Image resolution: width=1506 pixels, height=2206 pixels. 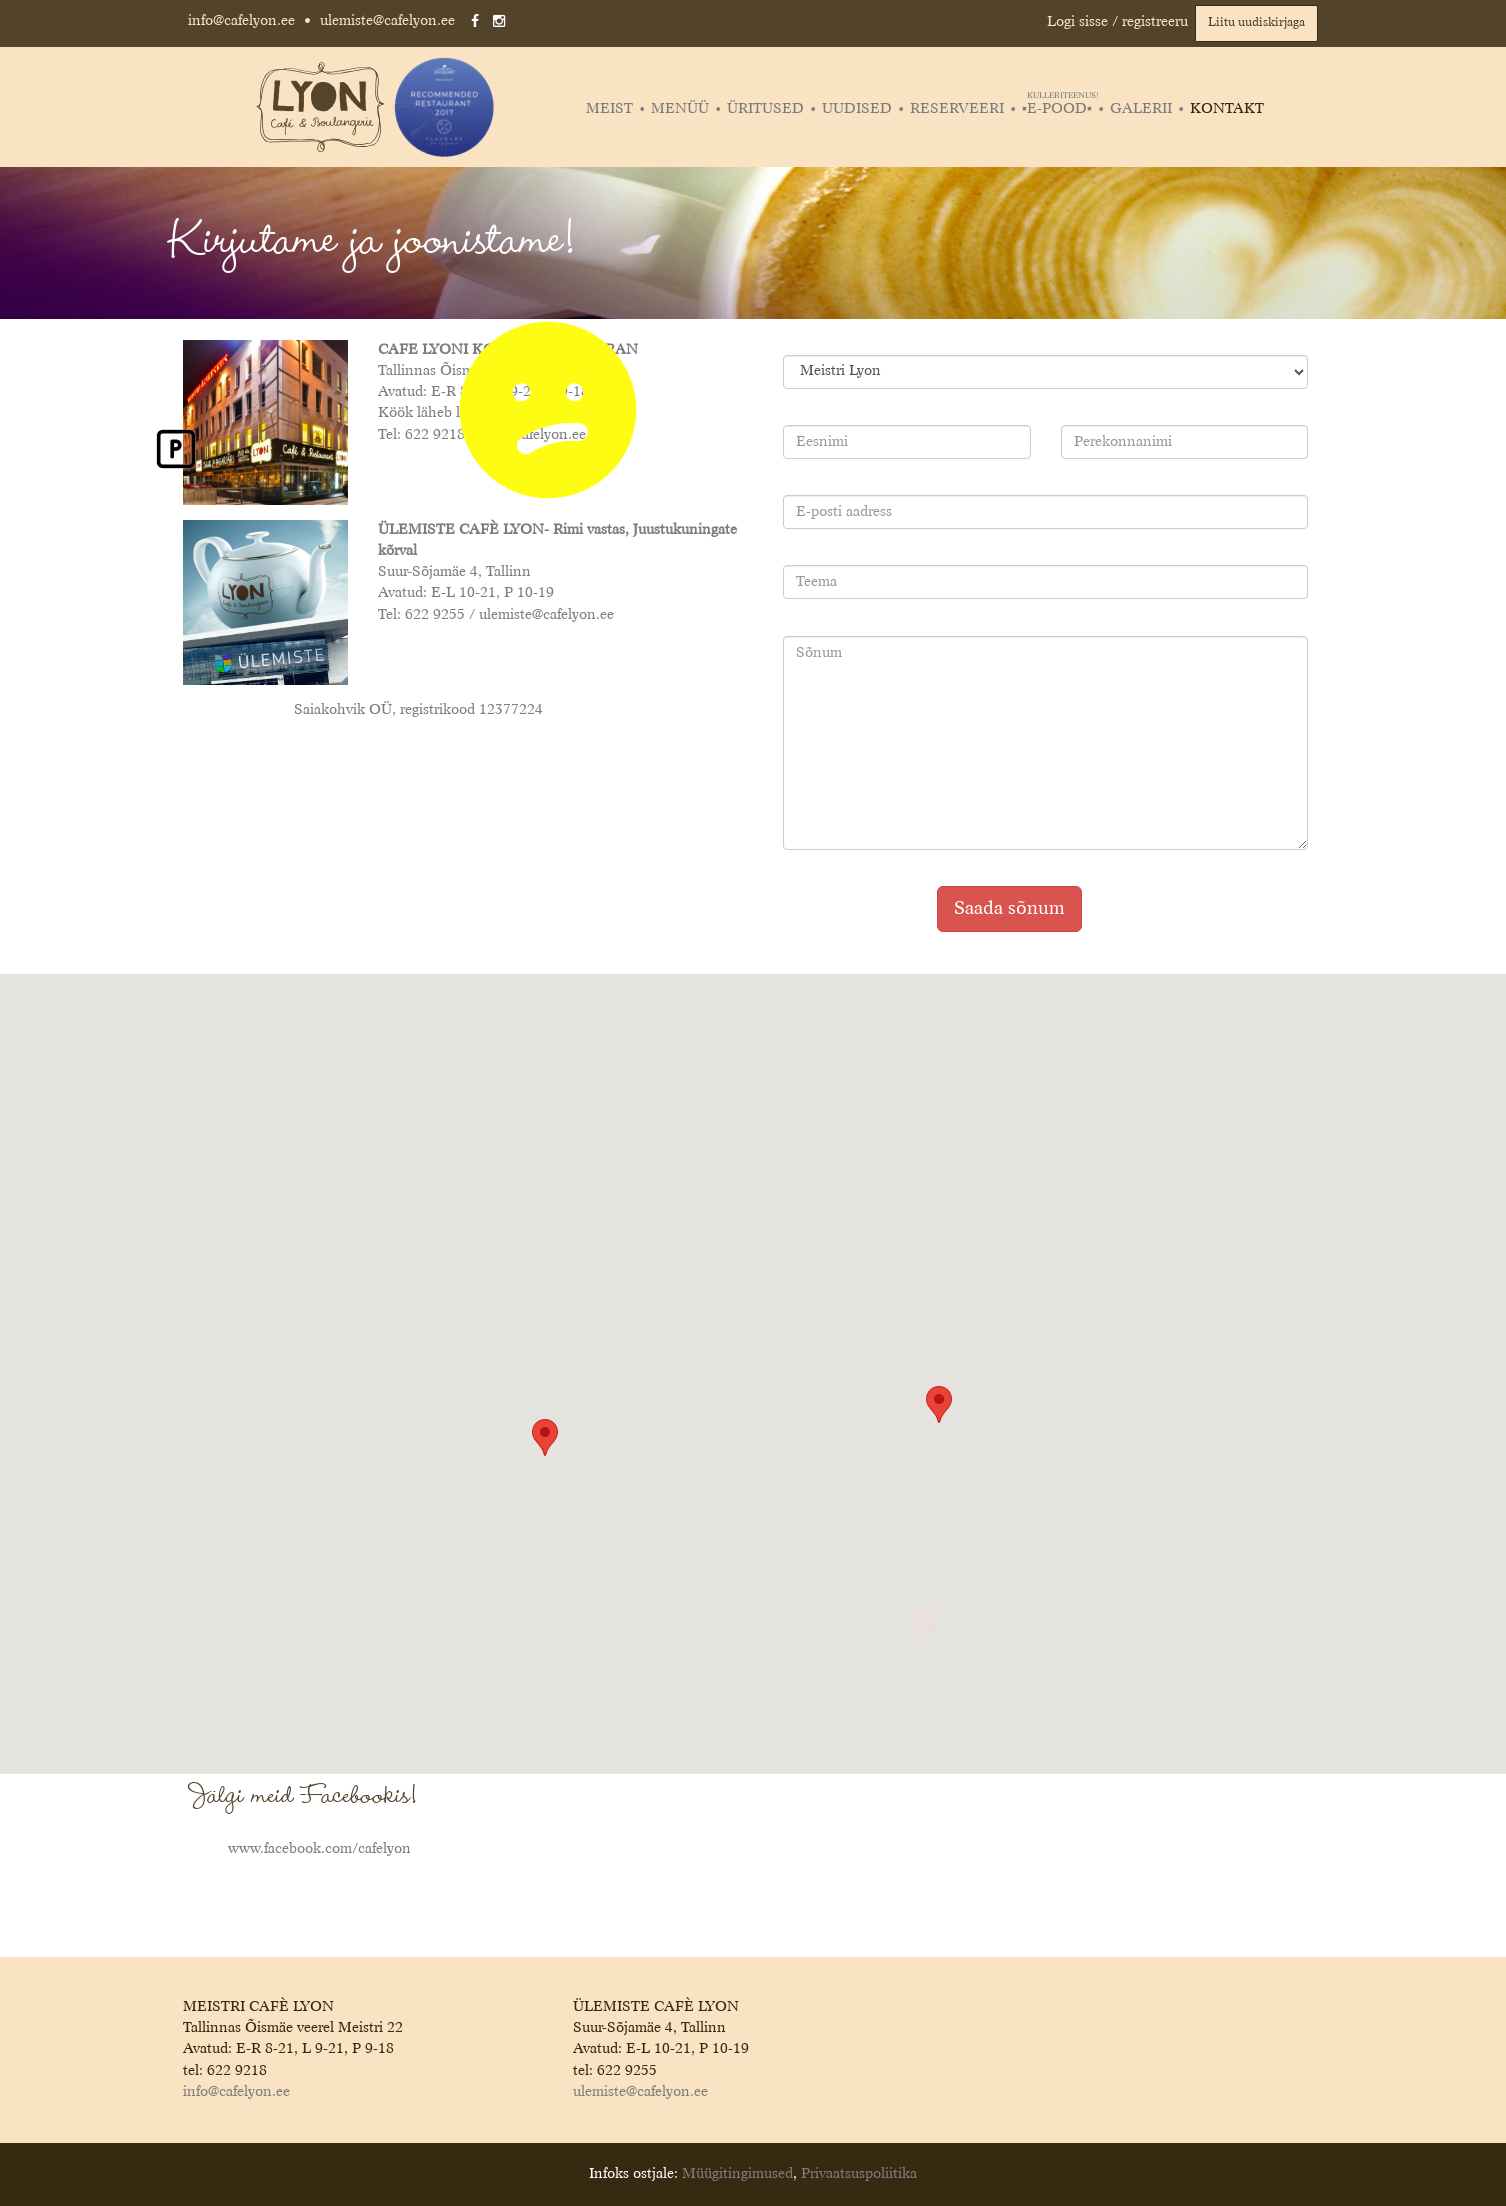 I want to click on indicates a confused or uncertain state, so click(x=548, y=410).